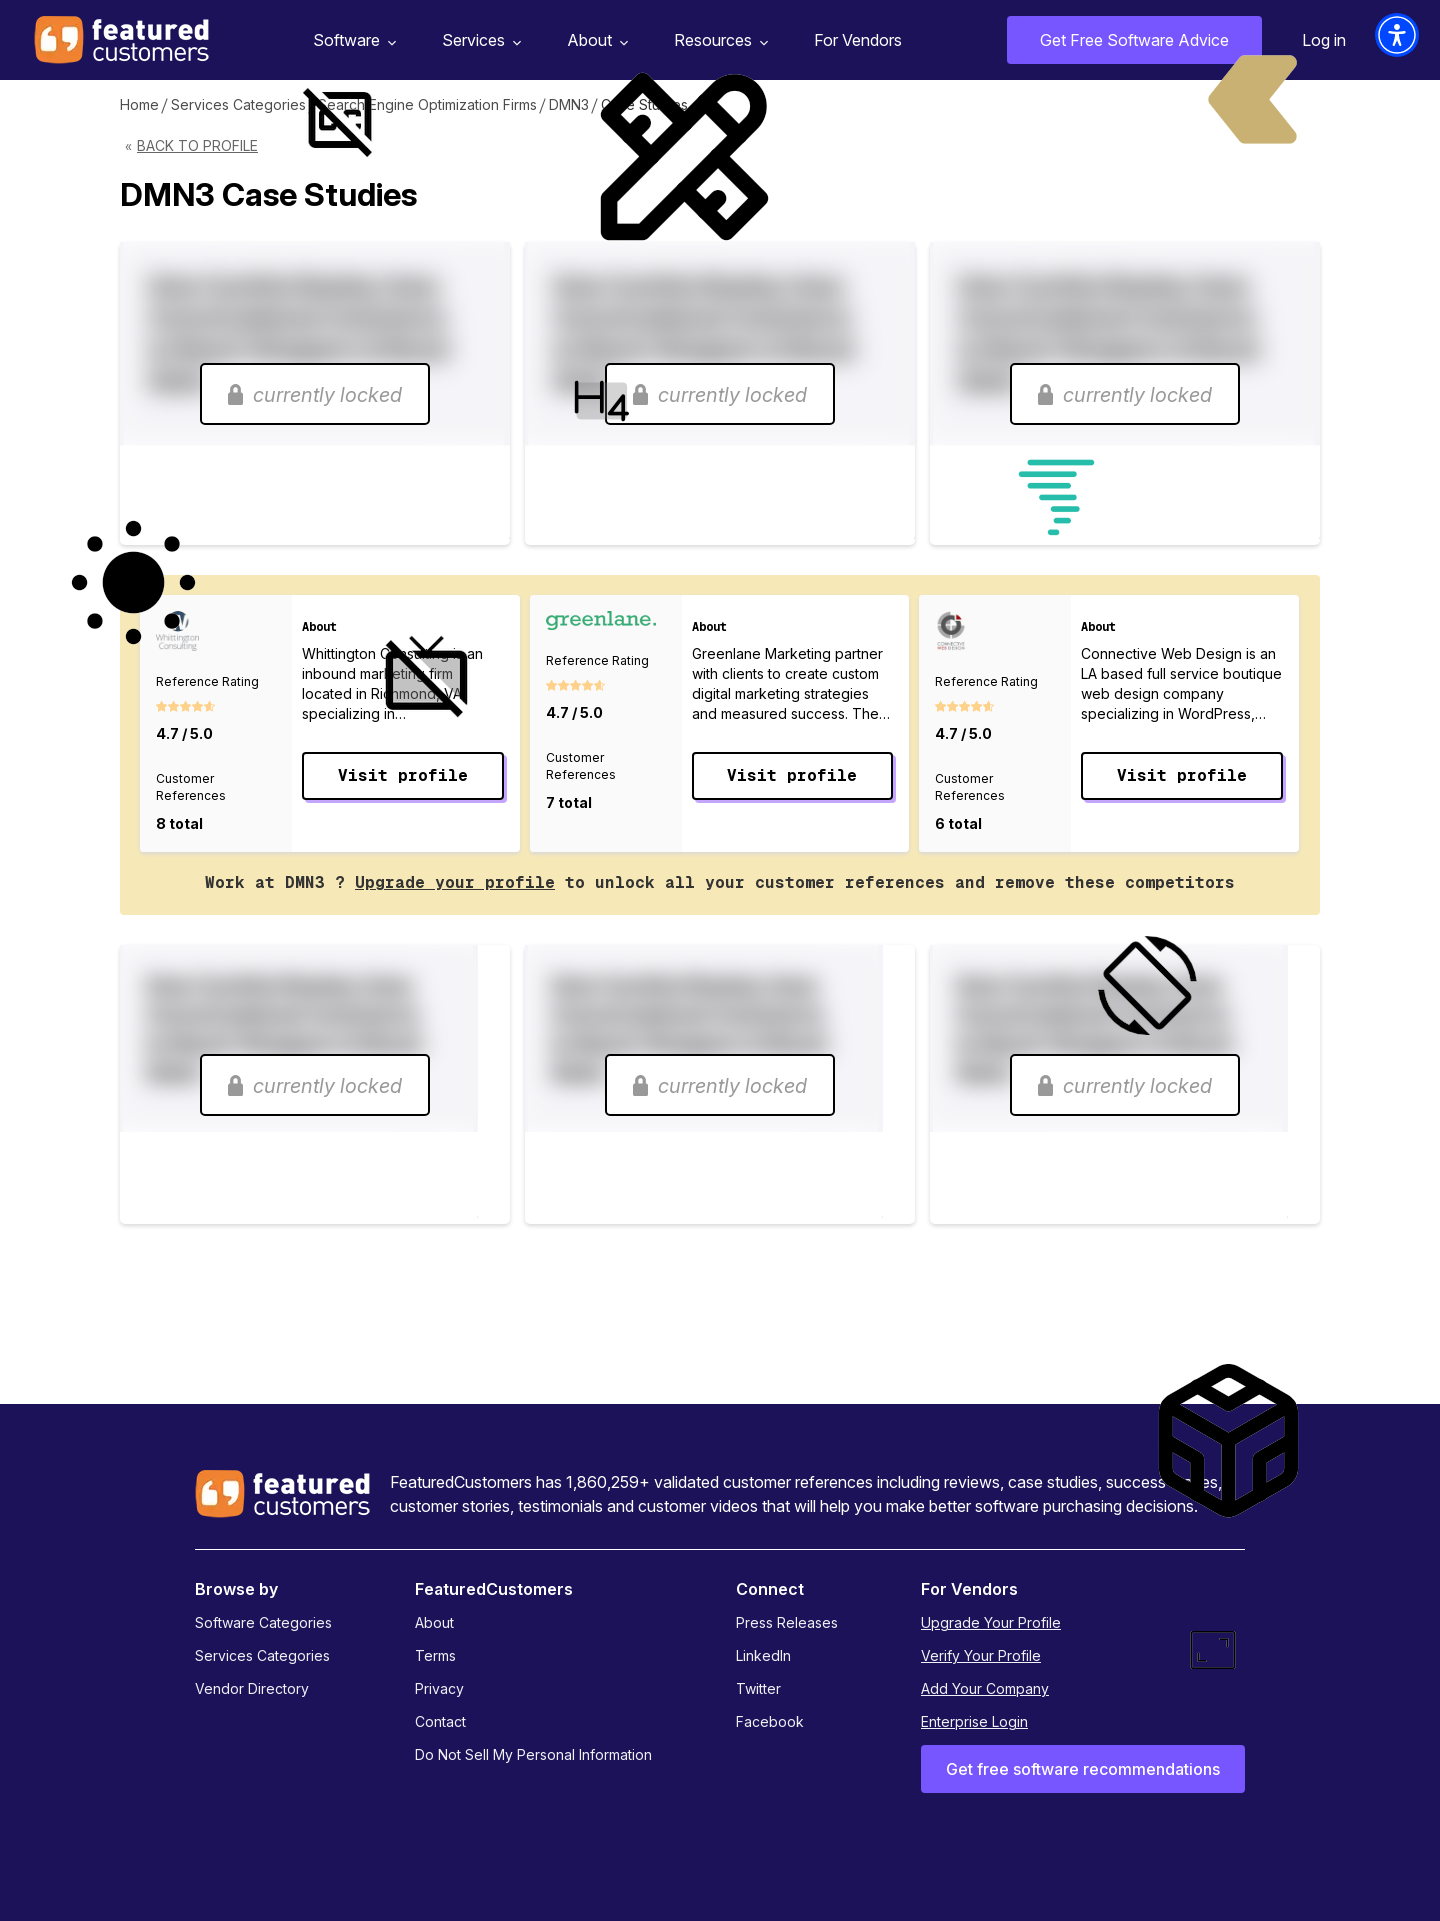 The image size is (1440, 1921). I want to click on decrease screen brightness, so click(133, 582).